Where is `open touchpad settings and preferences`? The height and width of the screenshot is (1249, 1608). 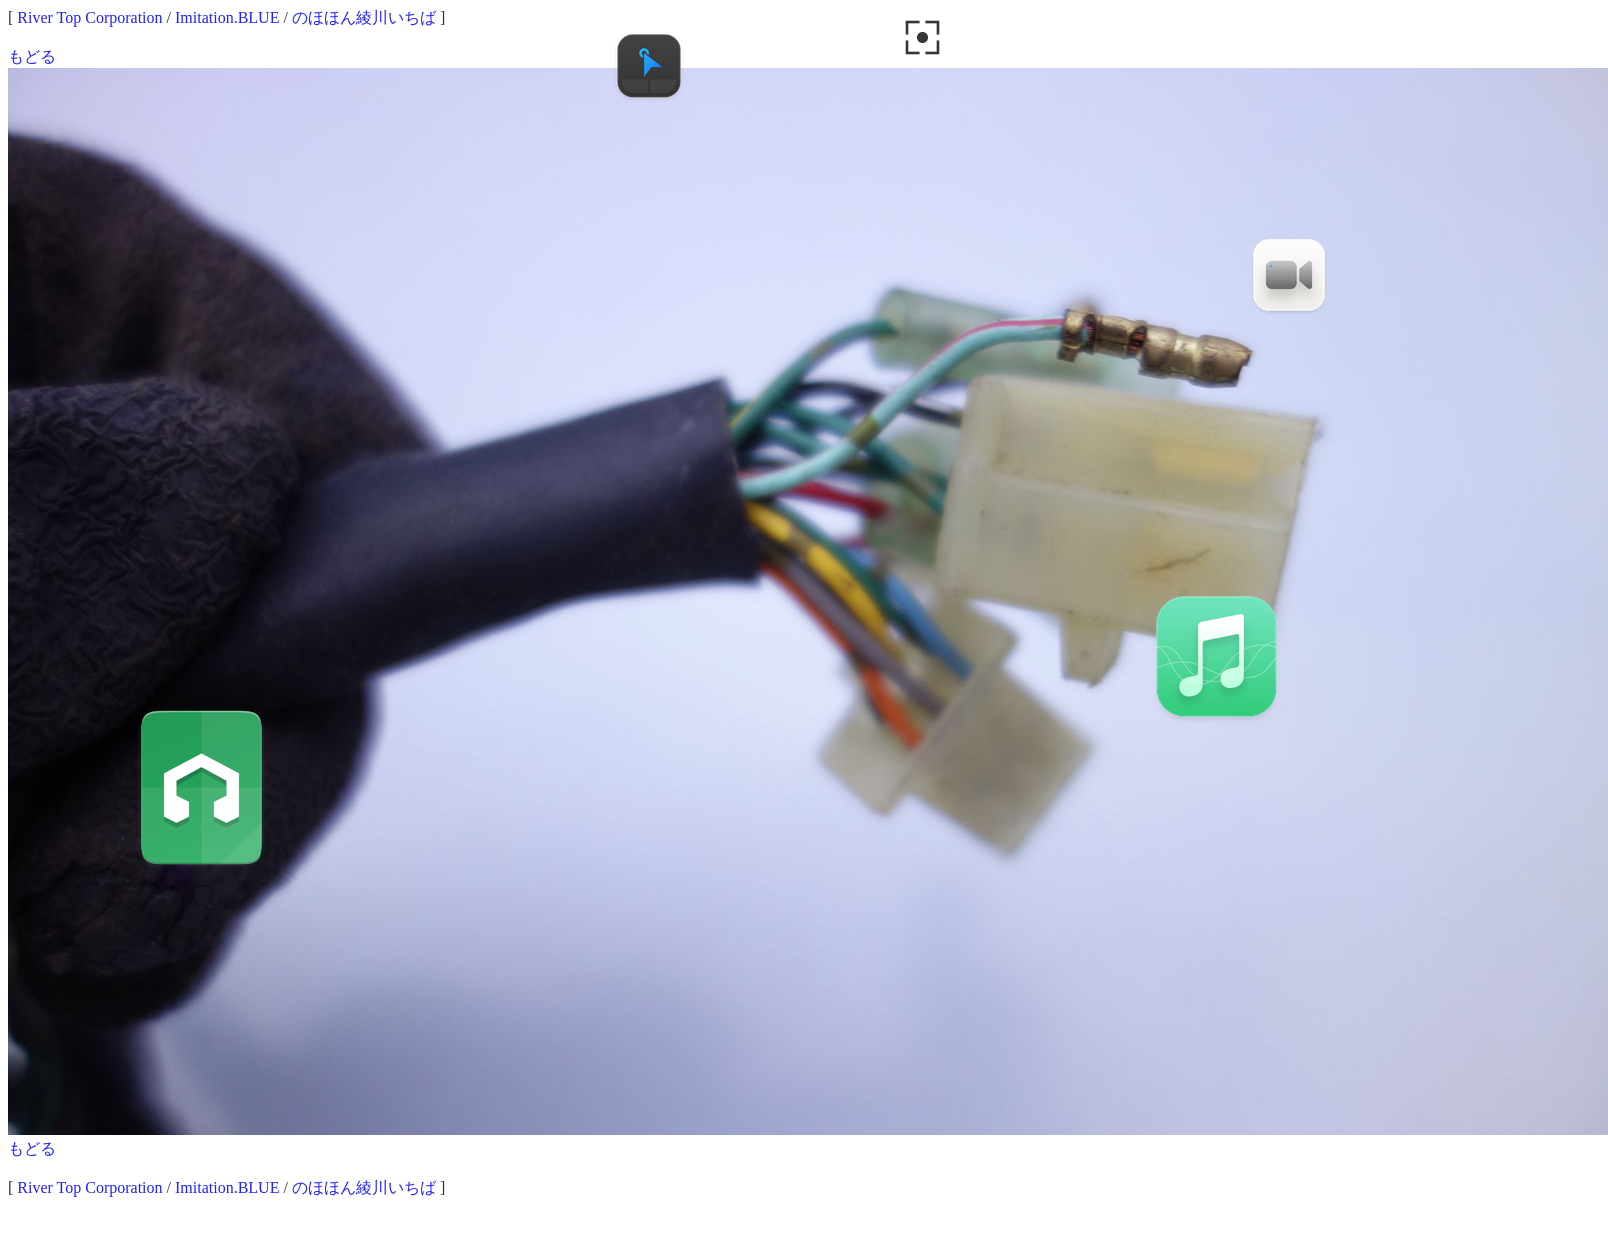
open touchpad settings and preferences is located at coordinates (649, 67).